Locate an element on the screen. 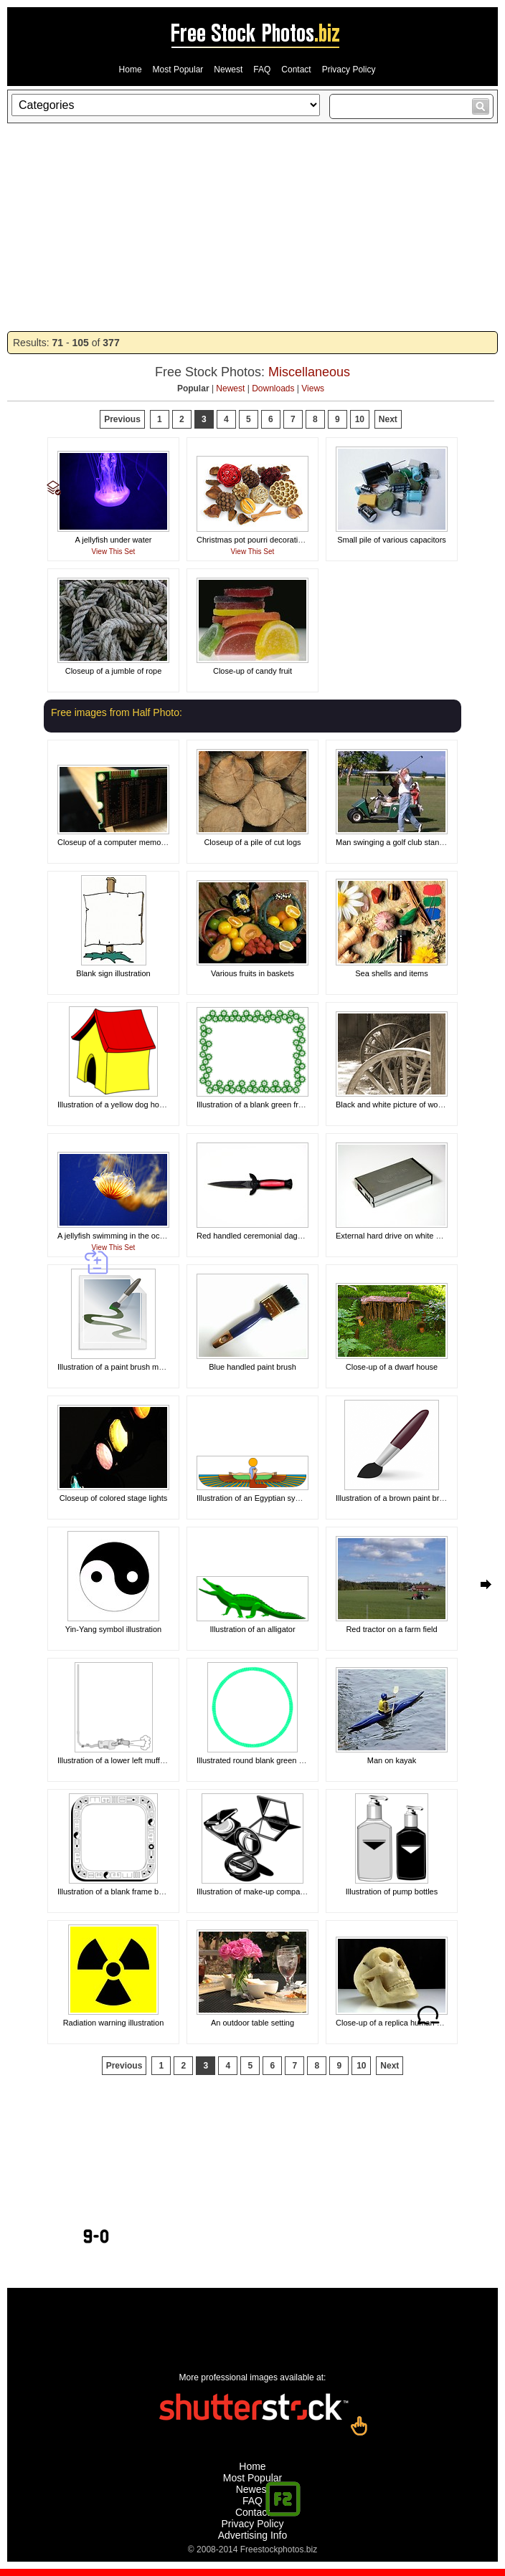 This screenshot has width=505, height=2576. sort items in descending numerical order is located at coordinates (96, 2236).